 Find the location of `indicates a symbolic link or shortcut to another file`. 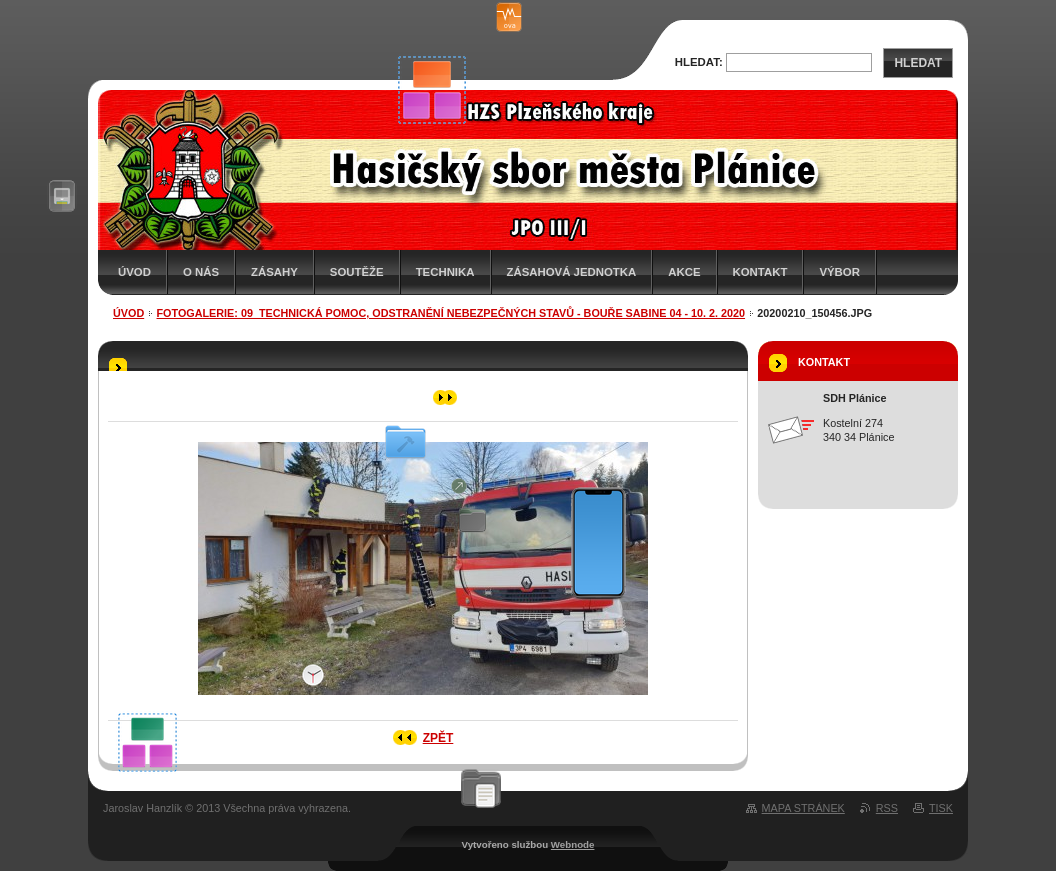

indicates a symbolic link or shortcut to another file is located at coordinates (459, 486).